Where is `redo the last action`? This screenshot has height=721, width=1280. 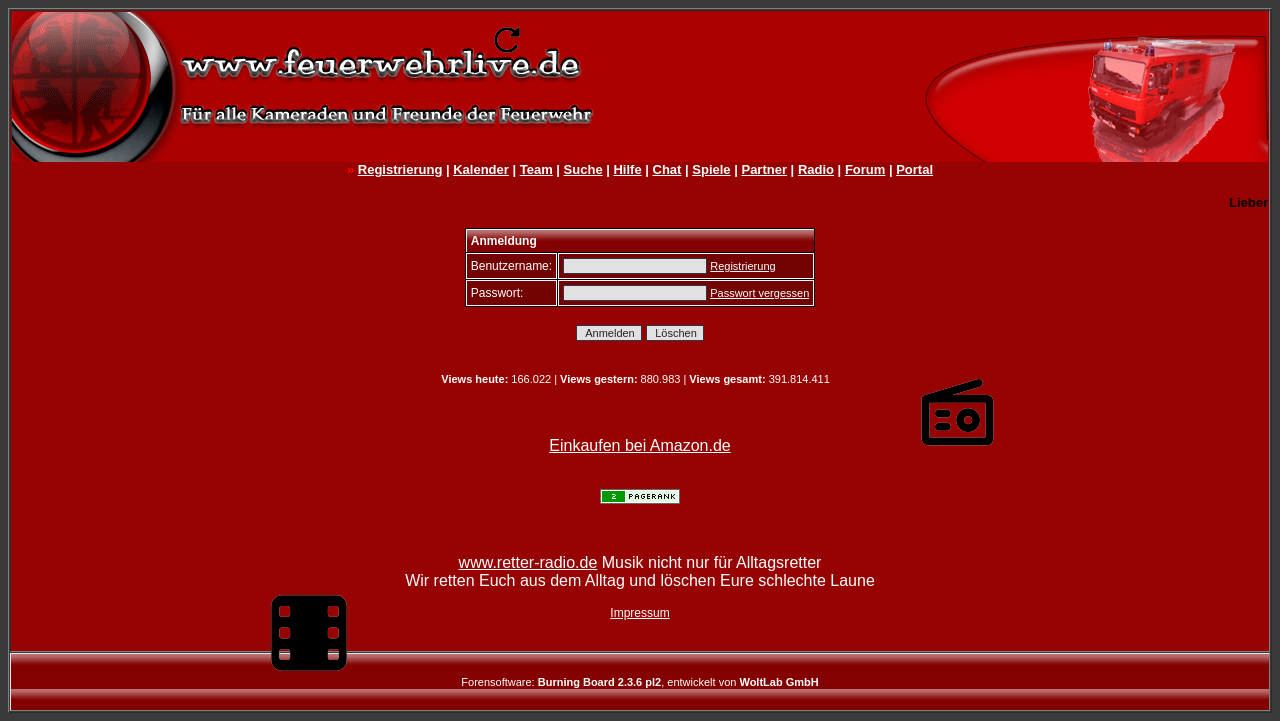 redo the last action is located at coordinates (507, 40).